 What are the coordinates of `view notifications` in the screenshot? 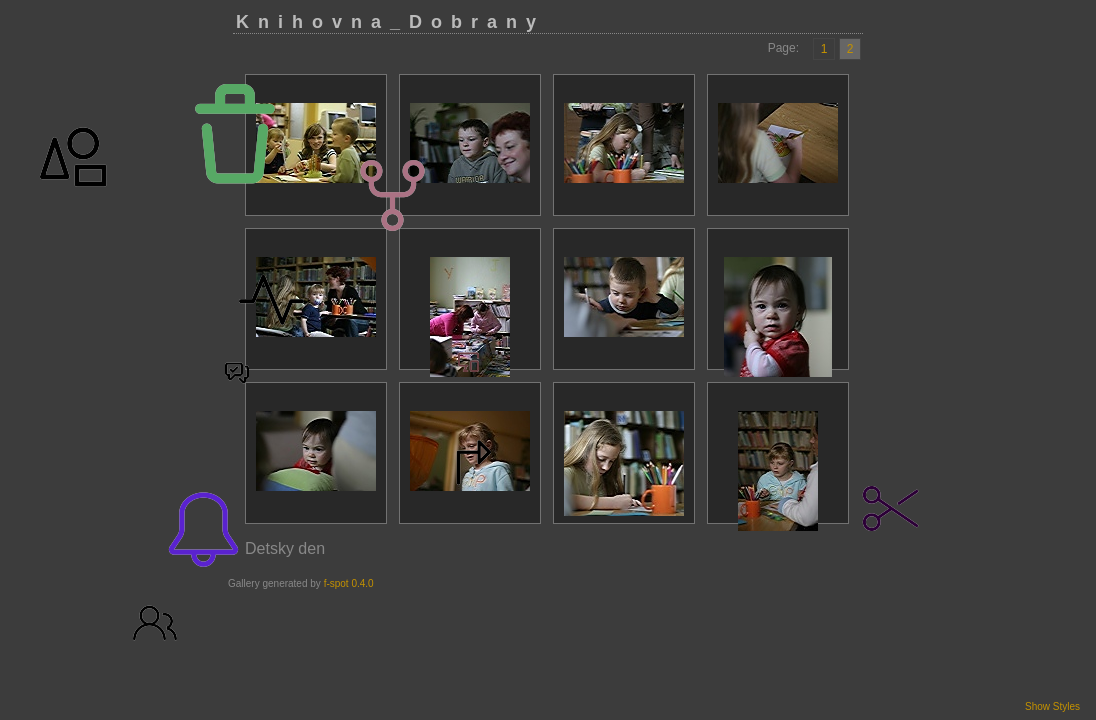 It's located at (203, 530).